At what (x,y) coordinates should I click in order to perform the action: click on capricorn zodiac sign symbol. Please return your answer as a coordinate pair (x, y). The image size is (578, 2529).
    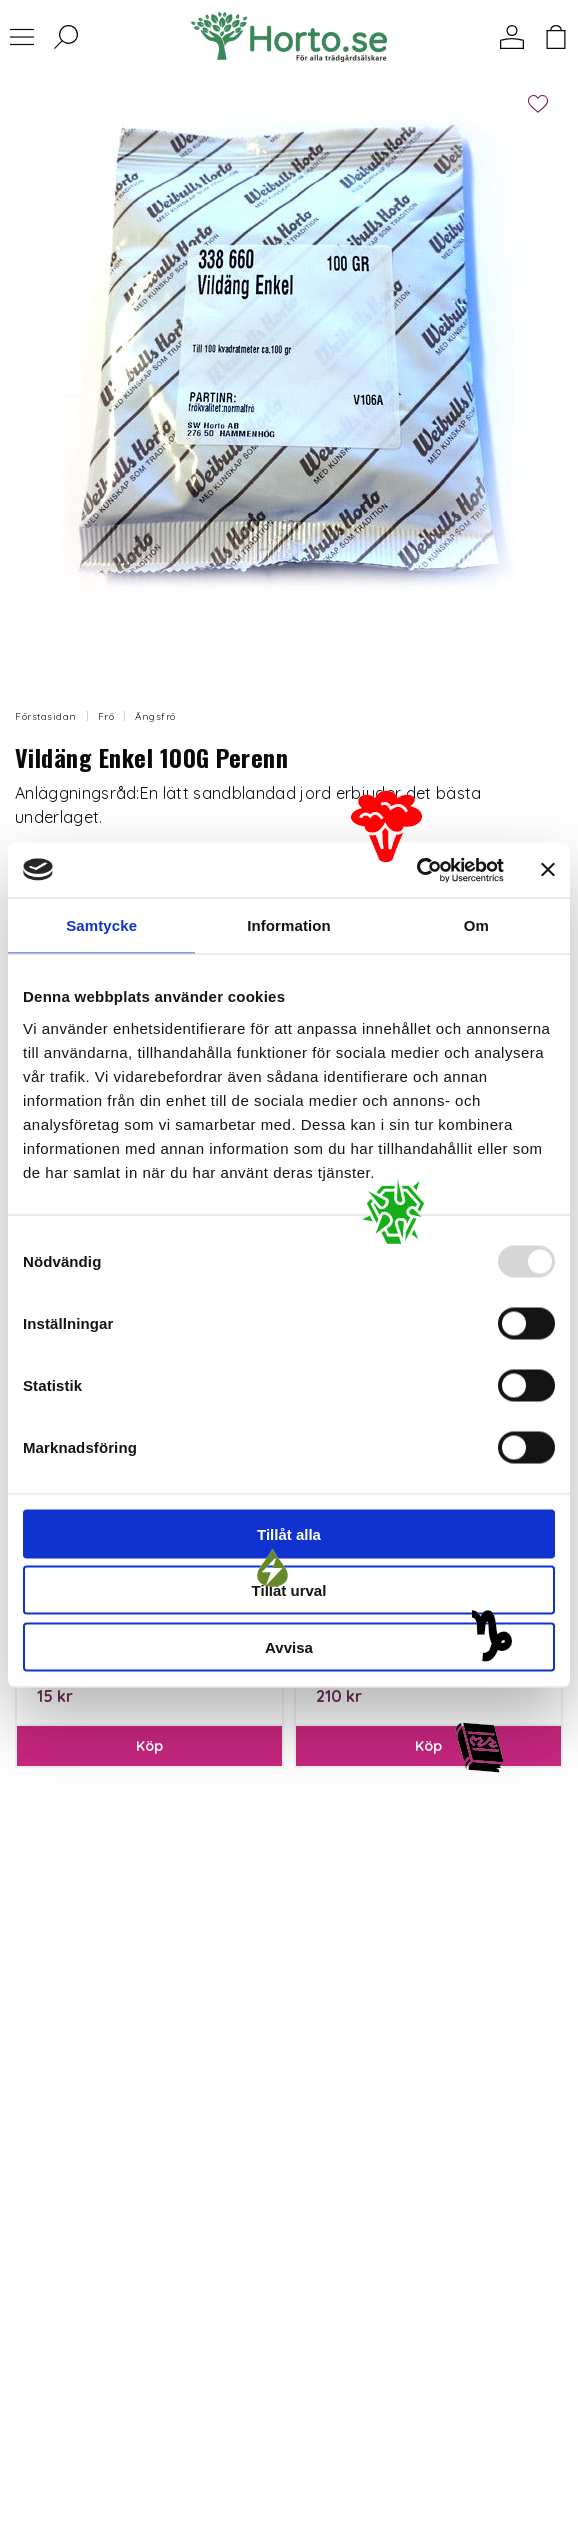
    Looking at the image, I should click on (491, 1636).